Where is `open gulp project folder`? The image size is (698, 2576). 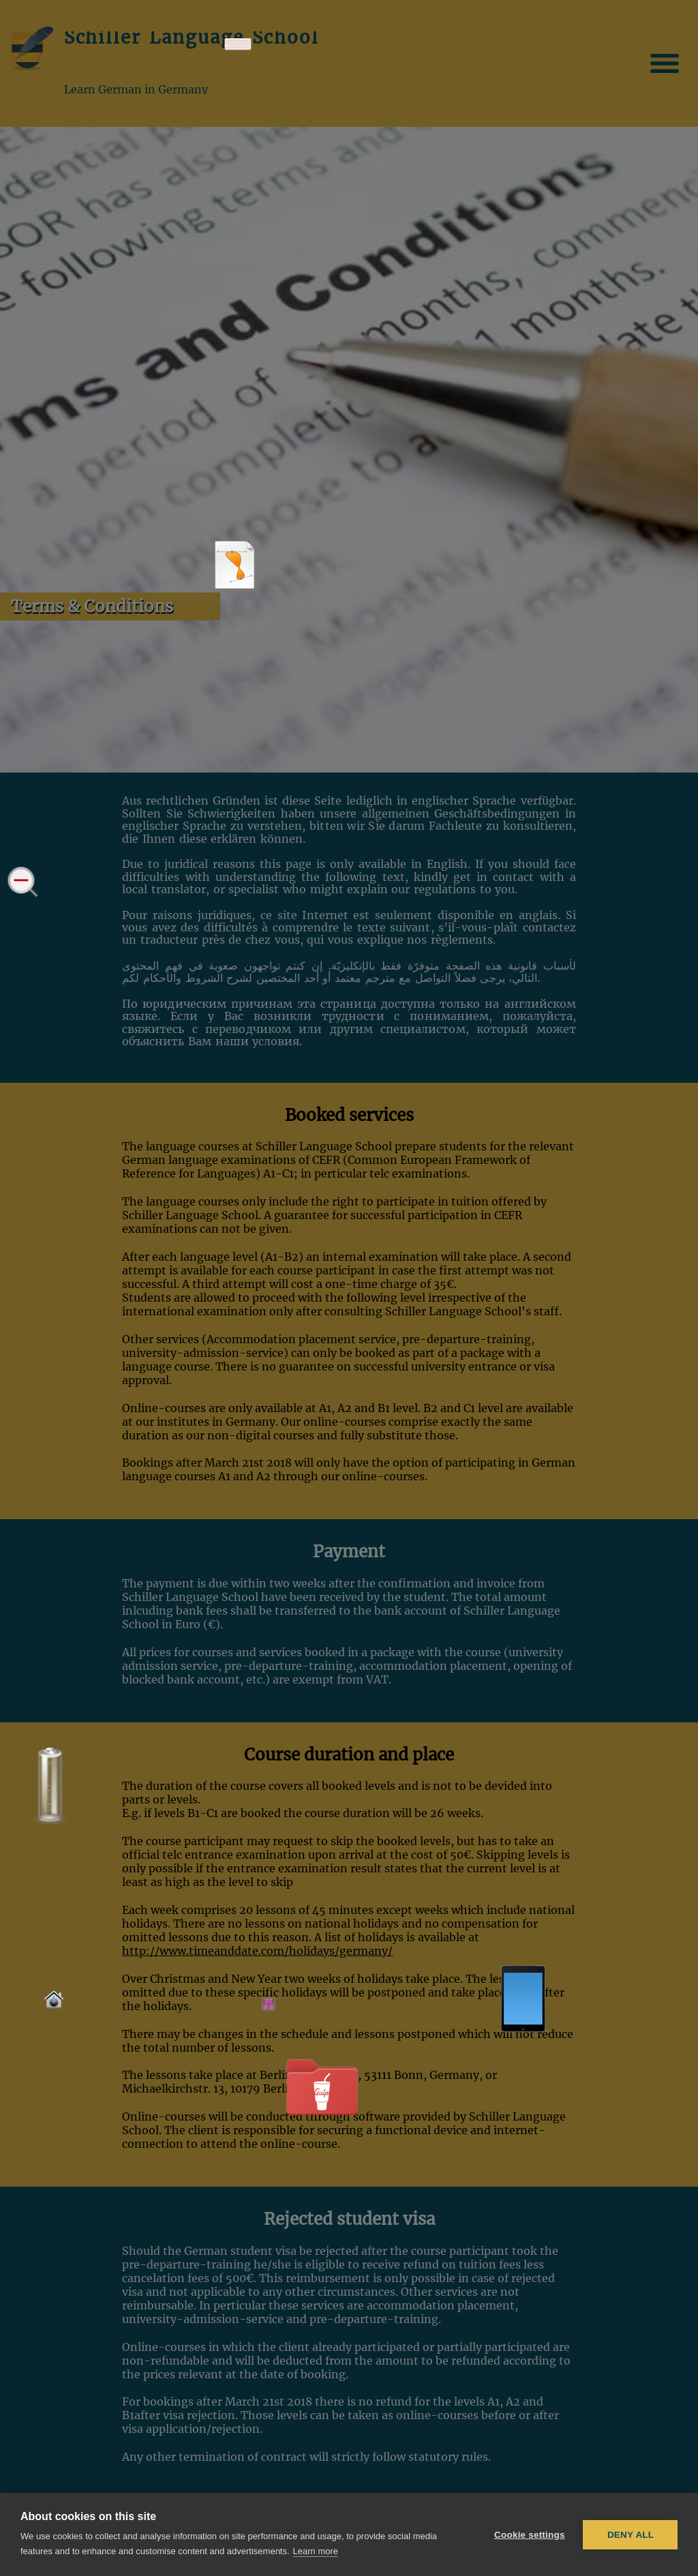
open gulp project folder is located at coordinates (322, 2089).